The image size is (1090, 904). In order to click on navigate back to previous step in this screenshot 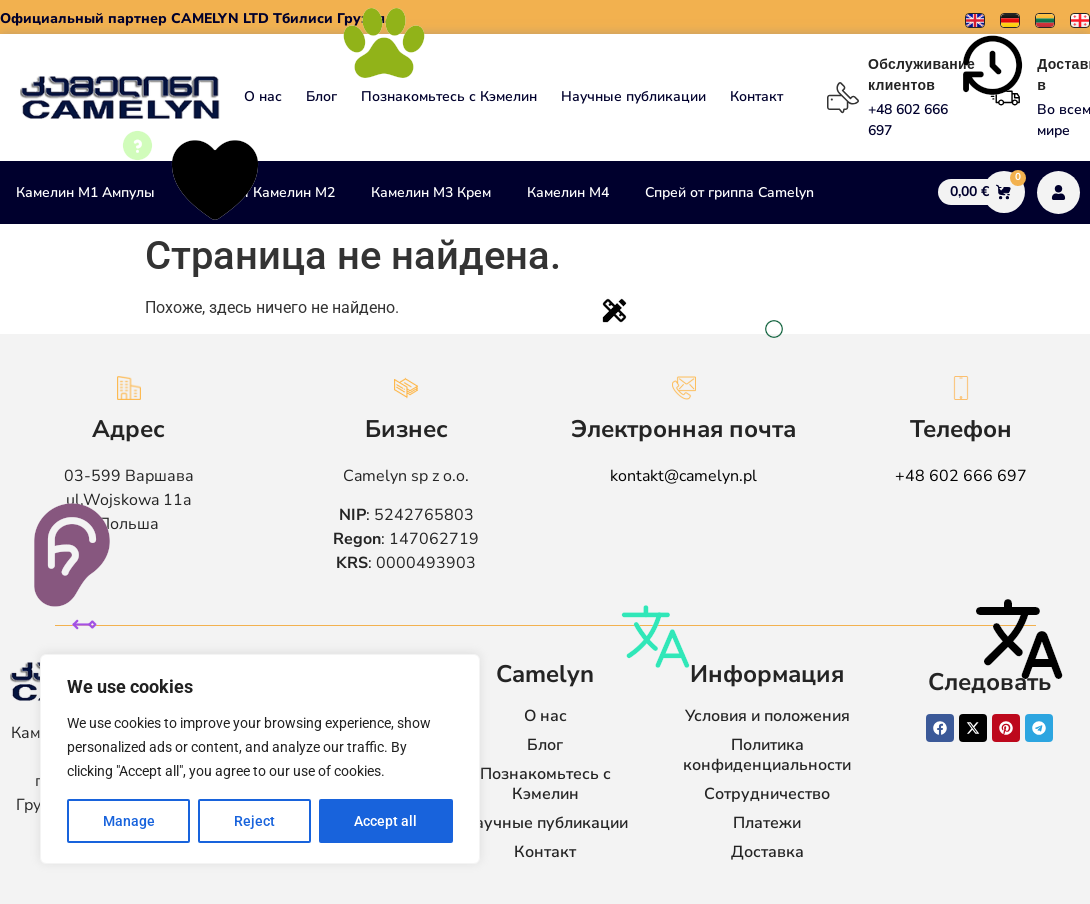, I will do `click(84, 624)`.